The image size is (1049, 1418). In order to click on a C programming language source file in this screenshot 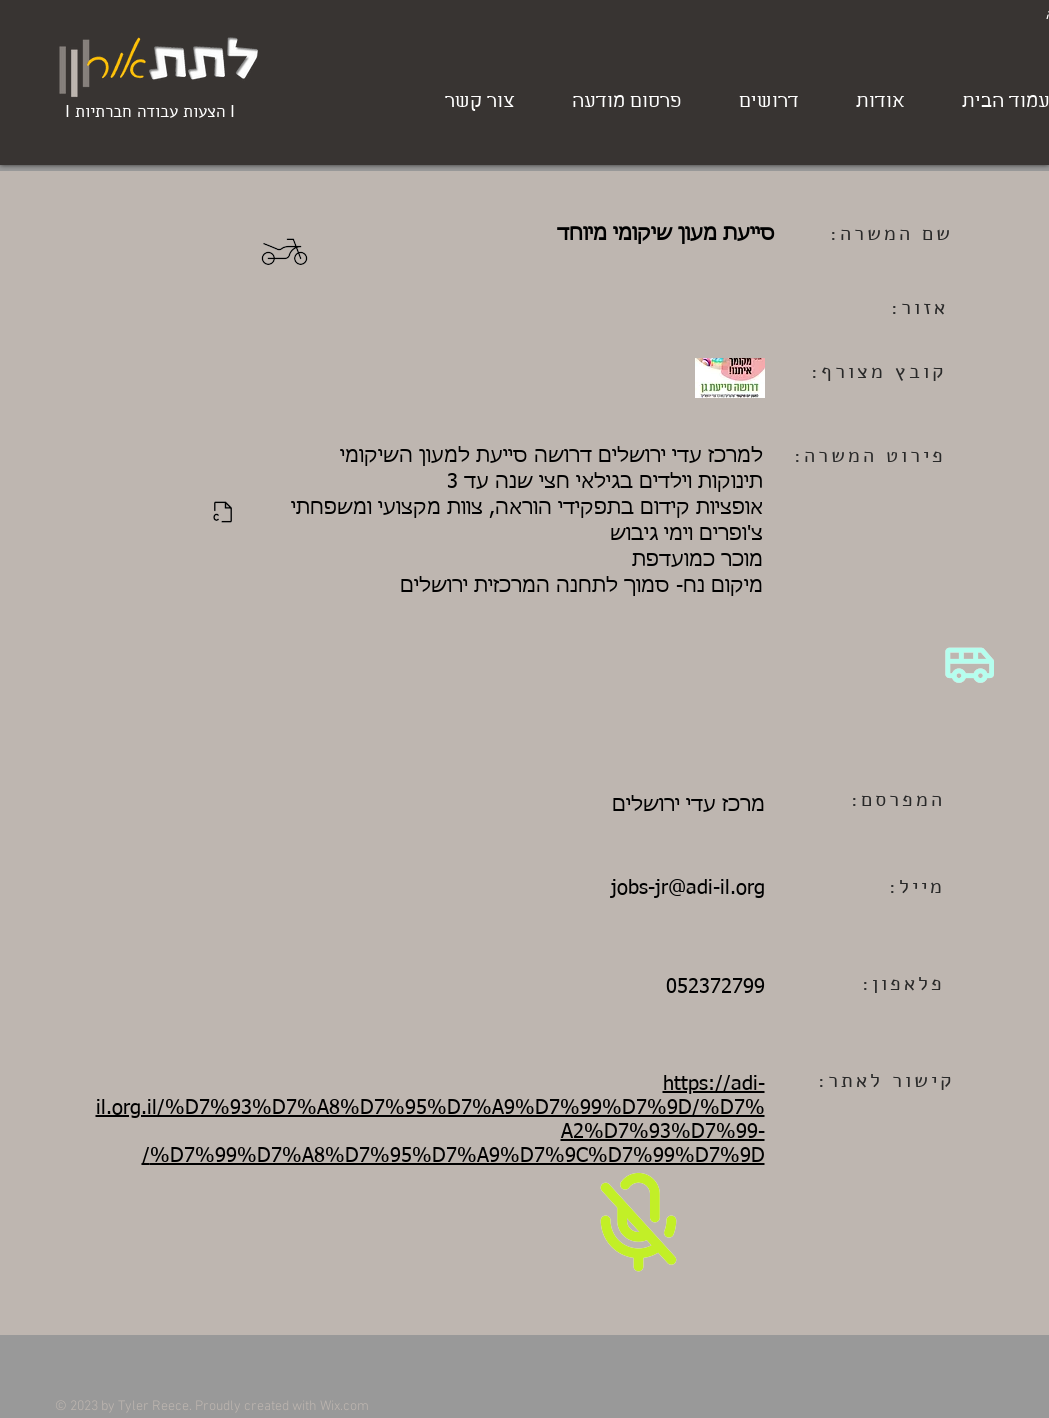, I will do `click(223, 512)`.